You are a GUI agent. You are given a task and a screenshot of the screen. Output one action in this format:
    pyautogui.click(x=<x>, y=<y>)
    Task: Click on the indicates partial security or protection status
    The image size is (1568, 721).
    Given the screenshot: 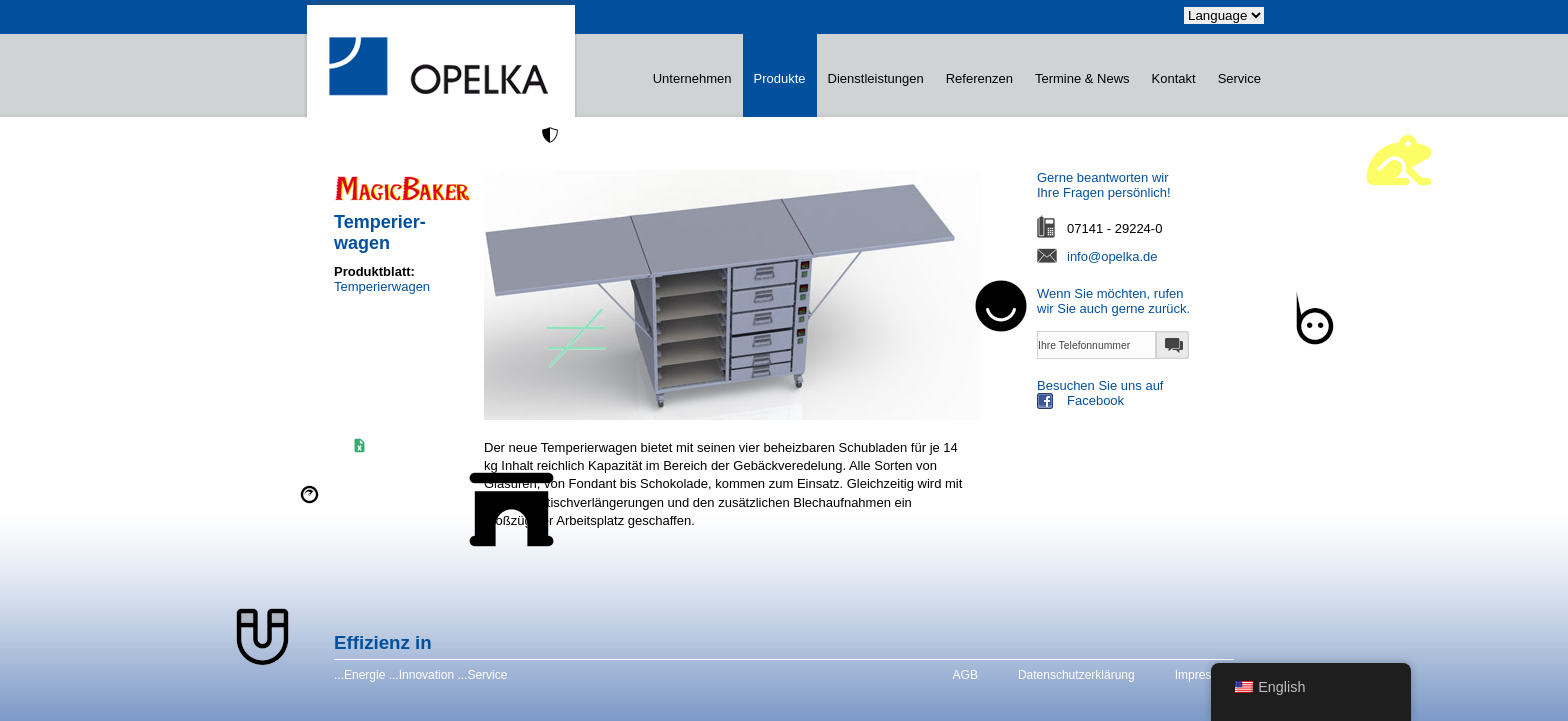 What is the action you would take?
    pyautogui.click(x=550, y=135)
    